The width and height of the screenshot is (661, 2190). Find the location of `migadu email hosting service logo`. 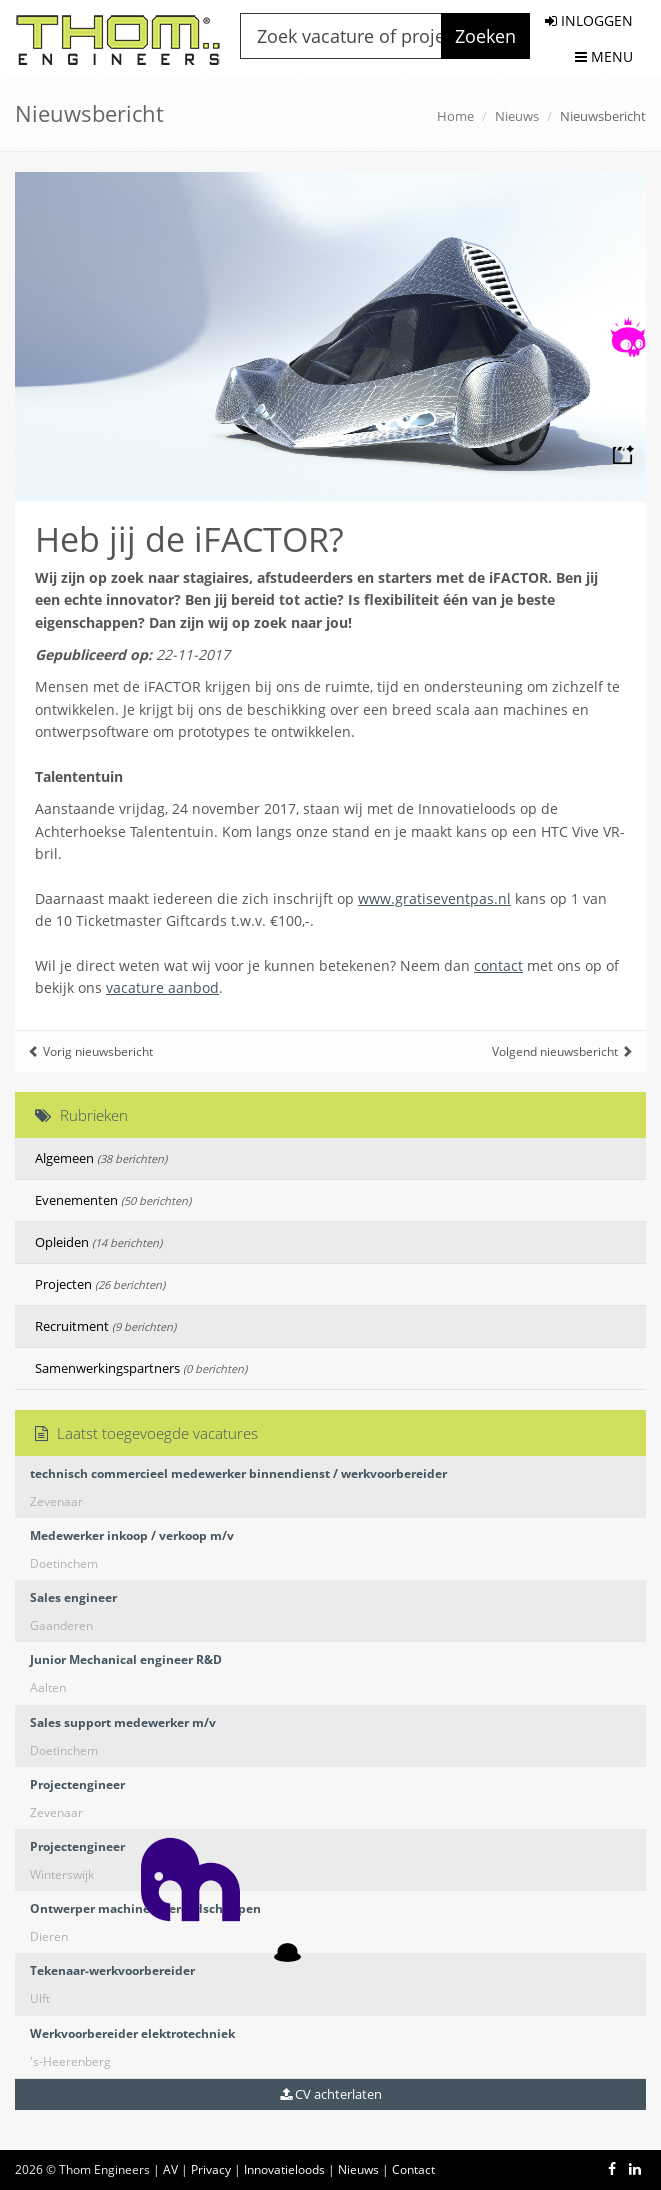

migadu email hosting service logo is located at coordinates (190, 1879).